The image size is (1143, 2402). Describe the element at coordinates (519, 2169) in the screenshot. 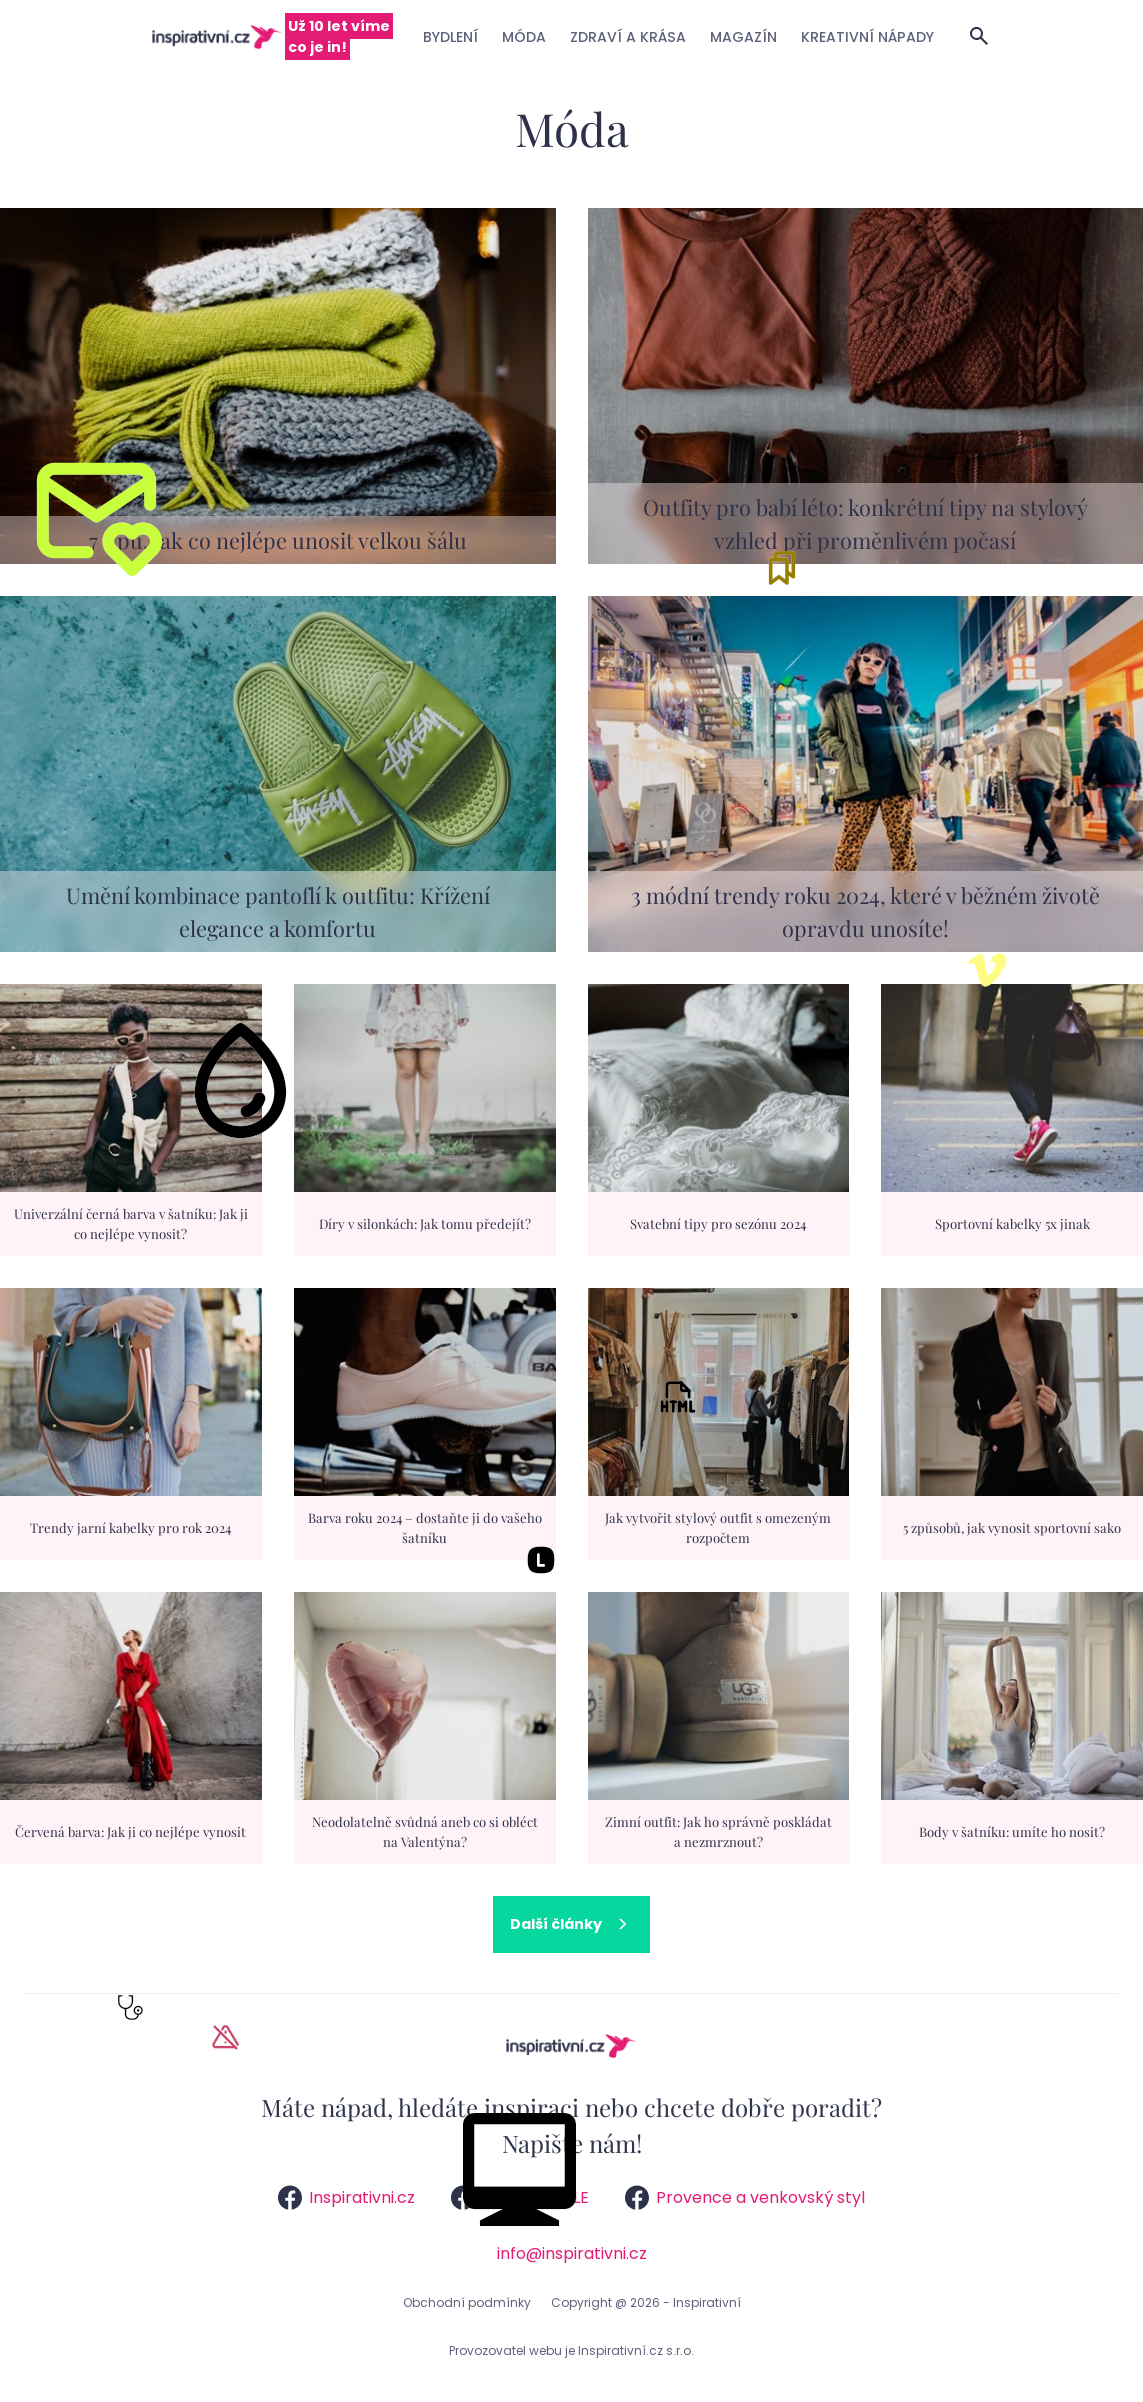

I see `switch to desktop view` at that location.